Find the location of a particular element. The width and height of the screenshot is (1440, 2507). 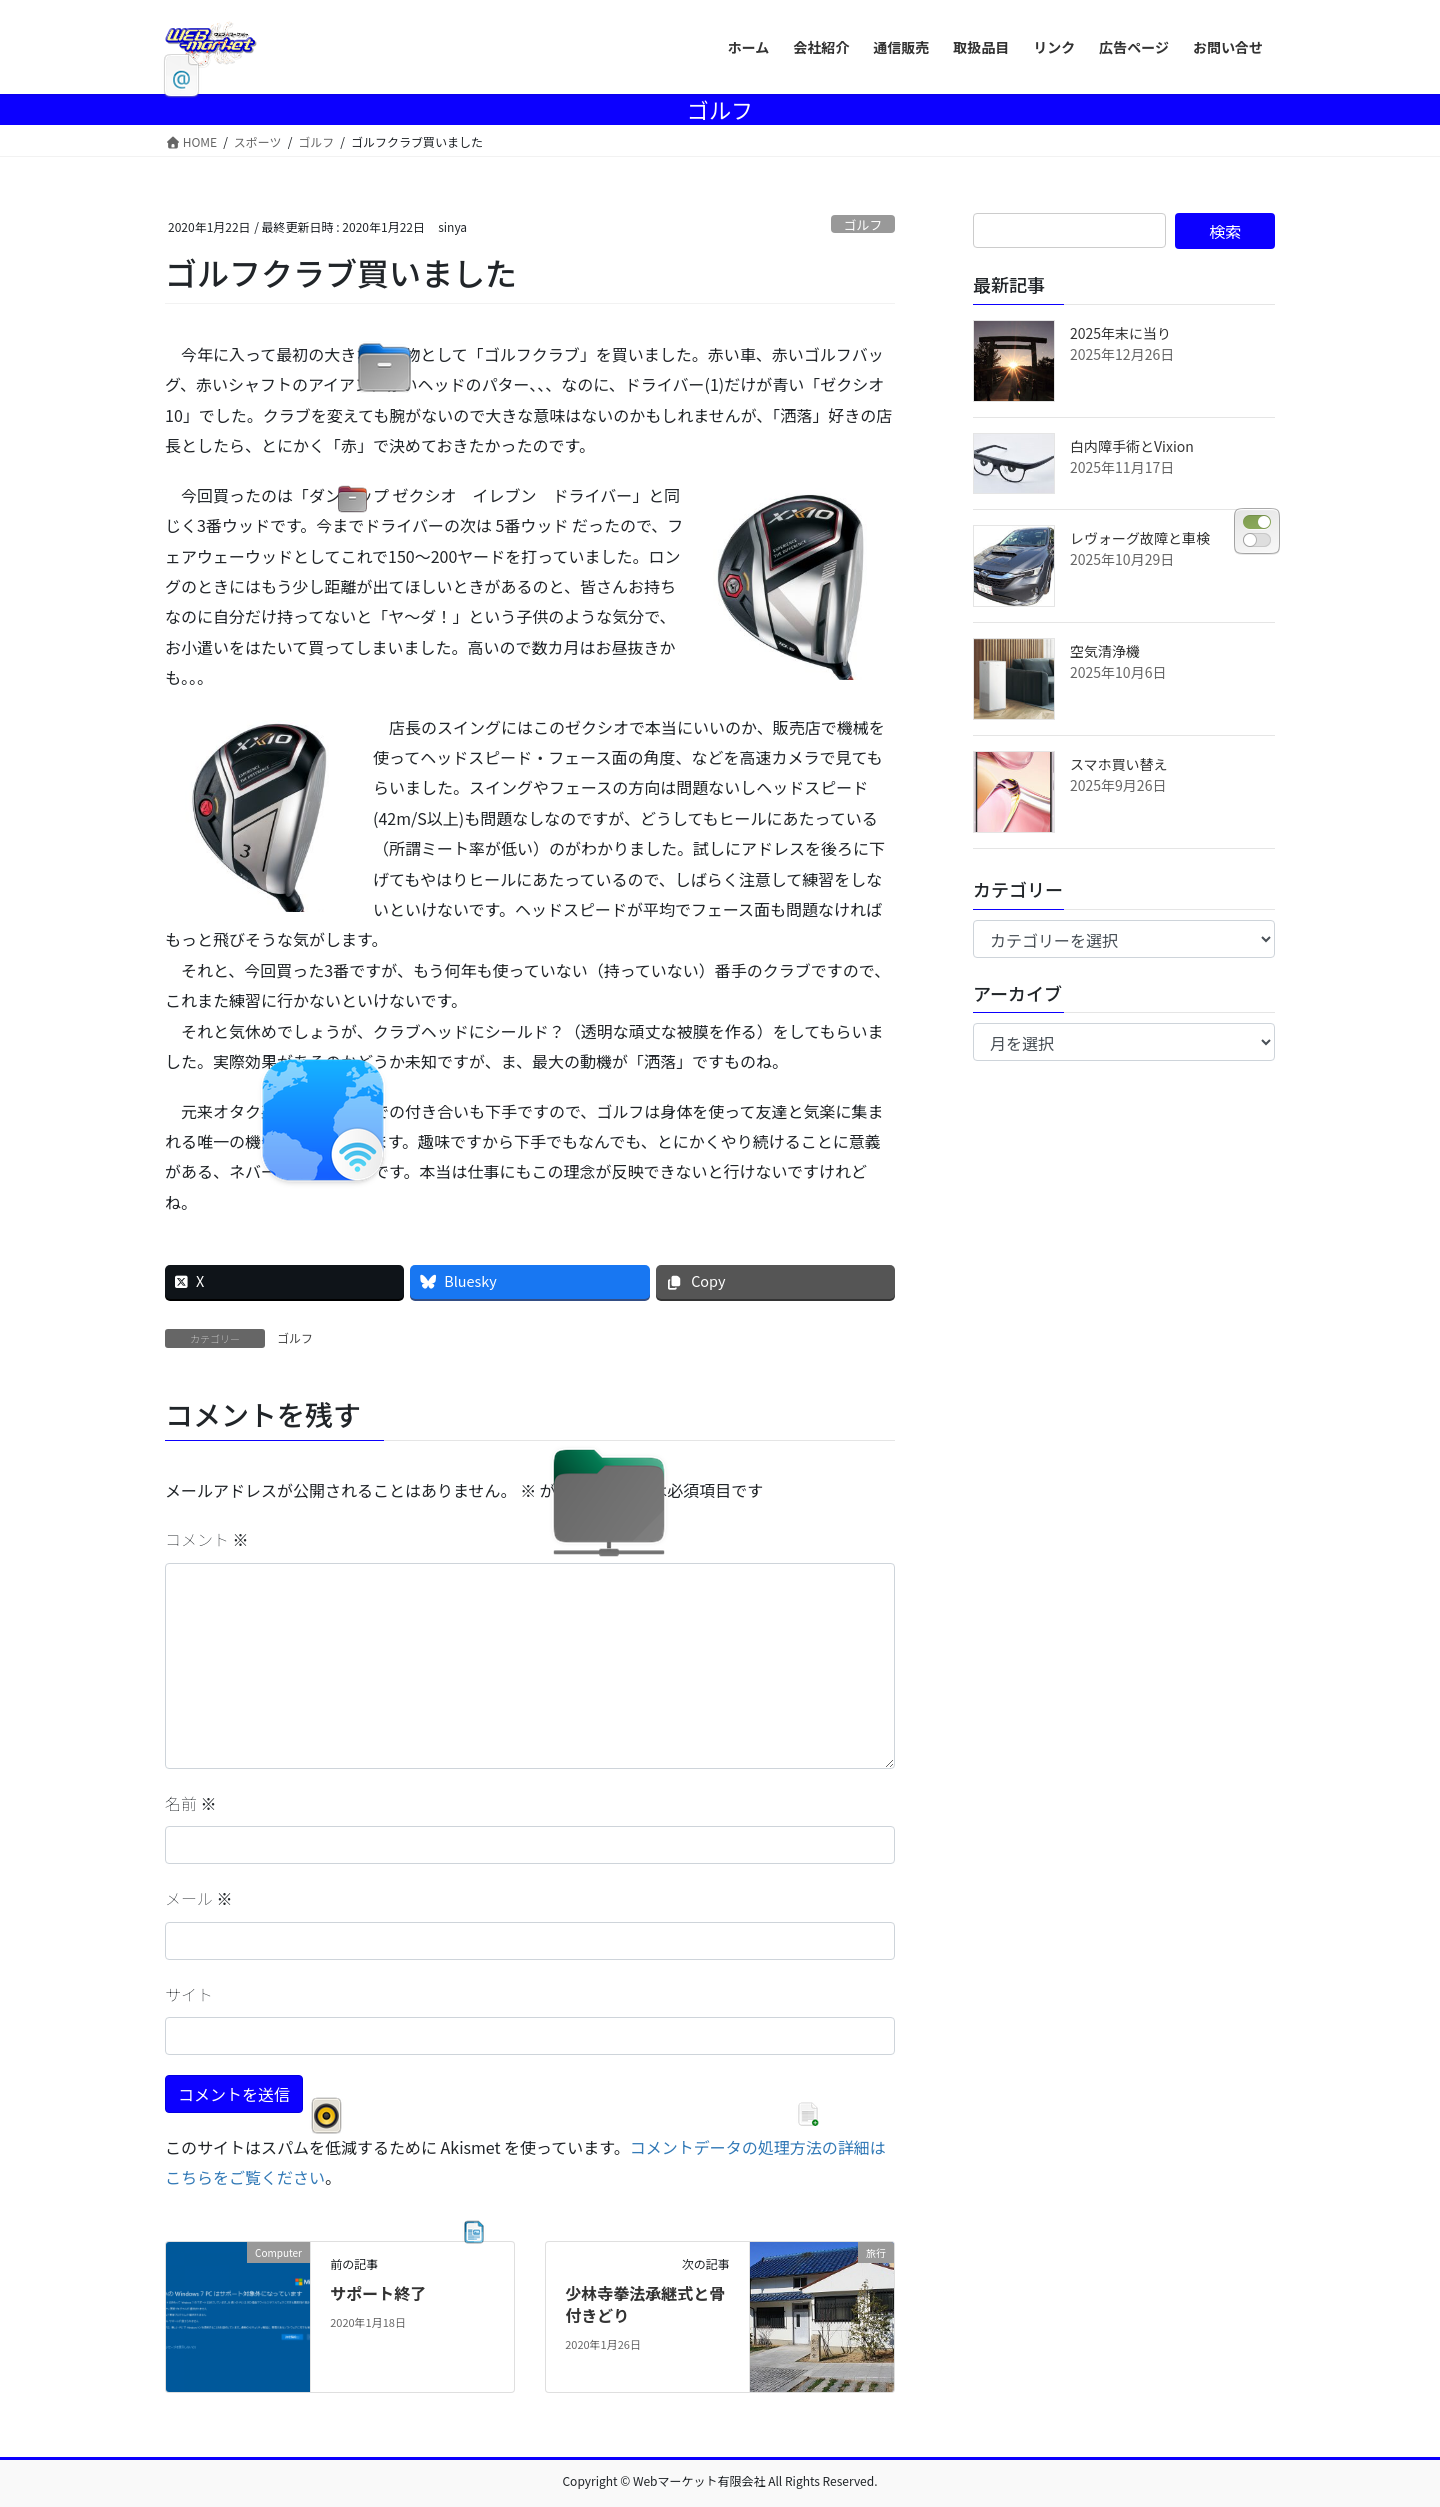

an email message file or attachment is located at coordinates (181, 75).